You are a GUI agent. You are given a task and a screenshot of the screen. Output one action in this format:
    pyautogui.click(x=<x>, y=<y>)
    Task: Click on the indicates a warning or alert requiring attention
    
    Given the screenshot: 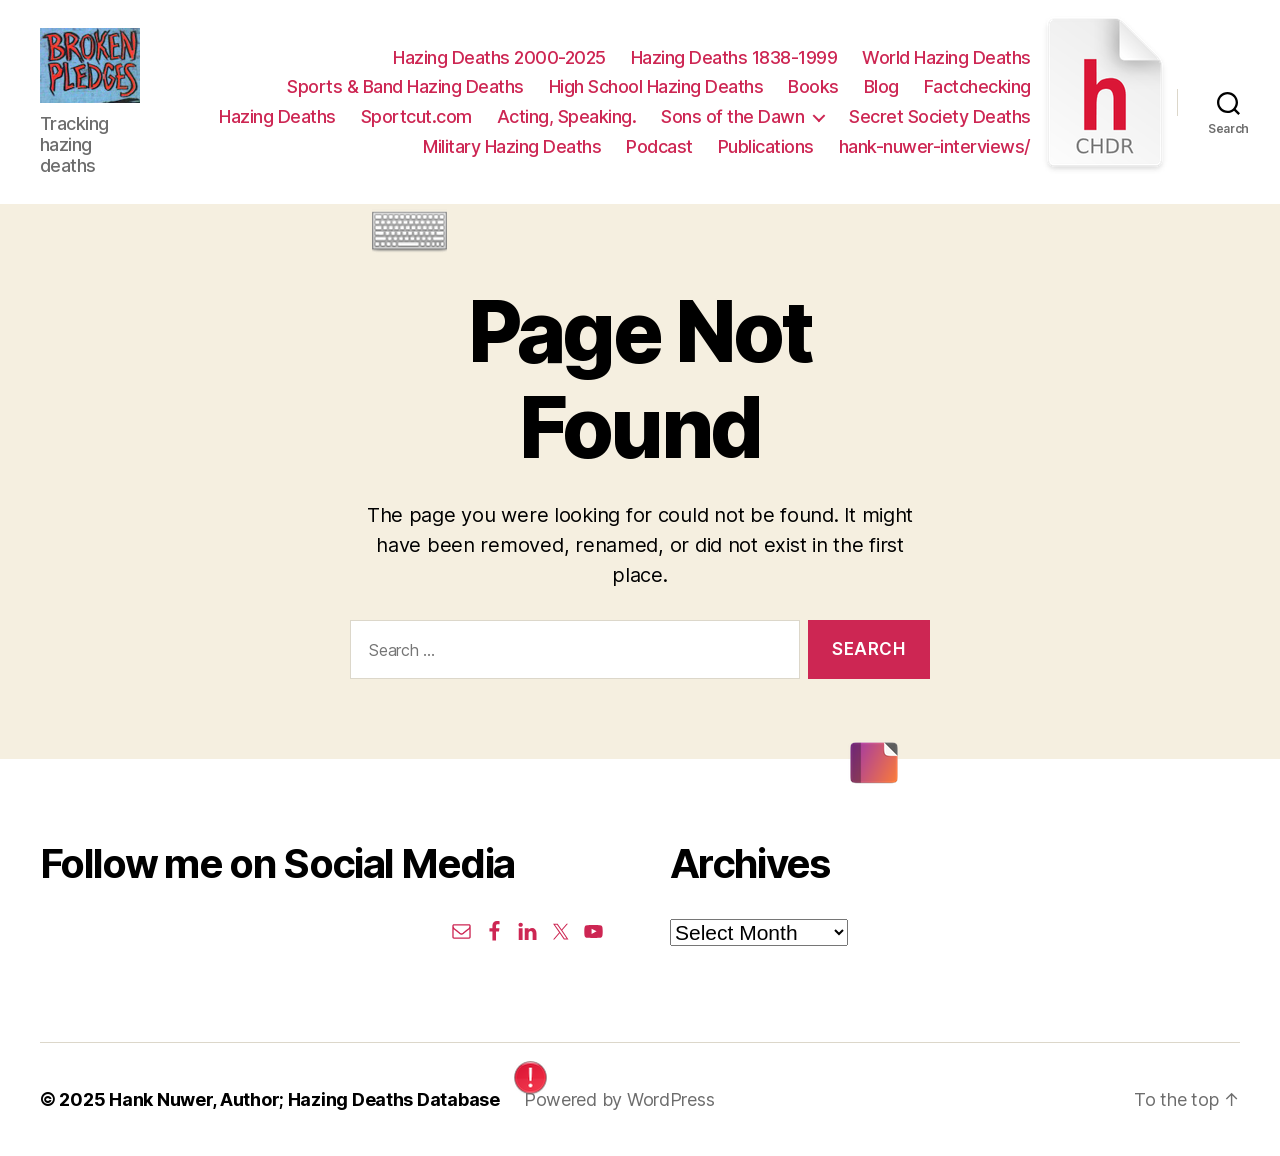 What is the action you would take?
    pyautogui.click(x=530, y=1077)
    